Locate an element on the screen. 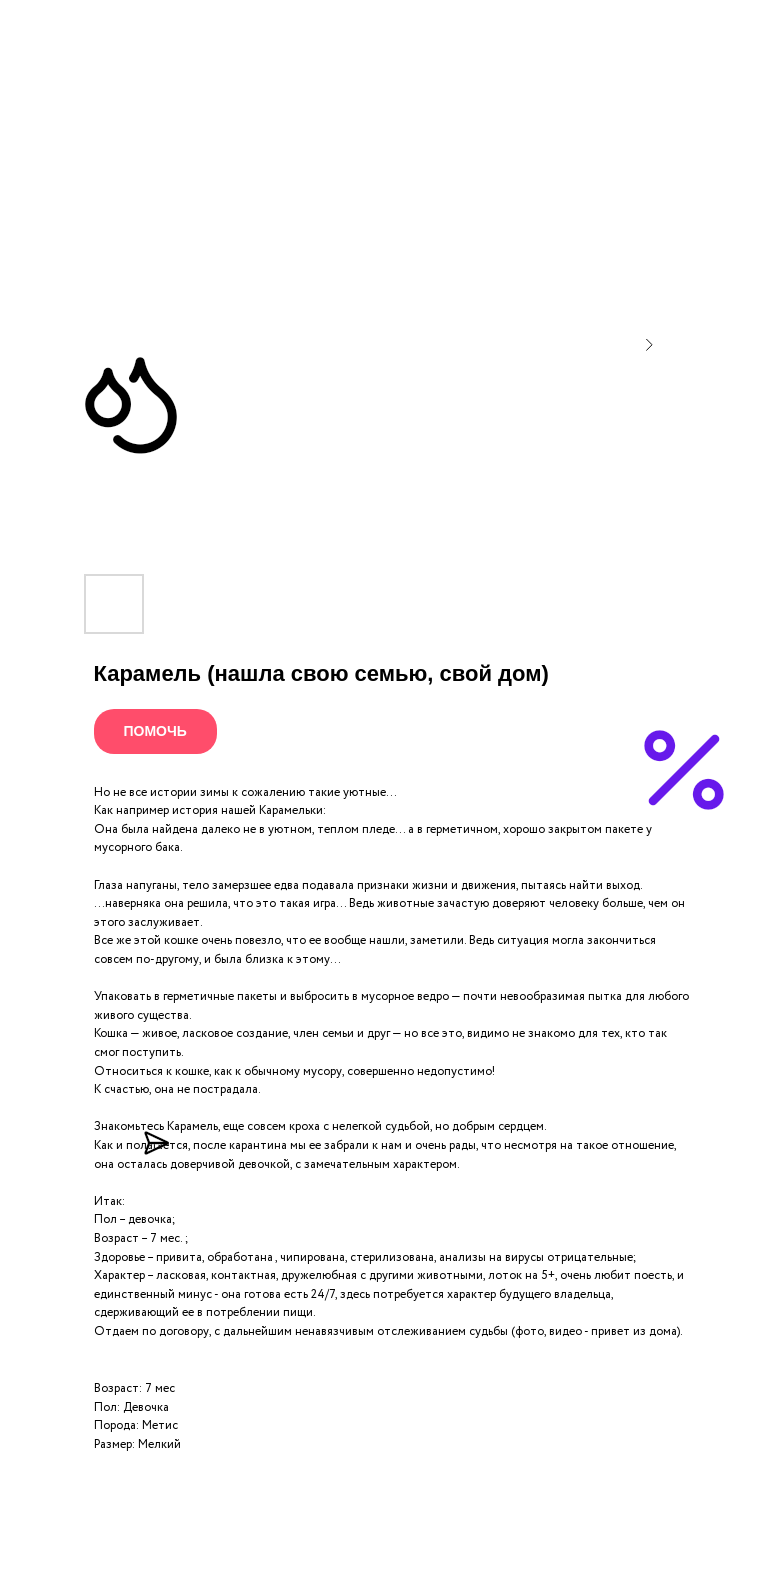 The height and width of the screenshot is (1574, 767). send a message is located at coordinates (156, 1143).